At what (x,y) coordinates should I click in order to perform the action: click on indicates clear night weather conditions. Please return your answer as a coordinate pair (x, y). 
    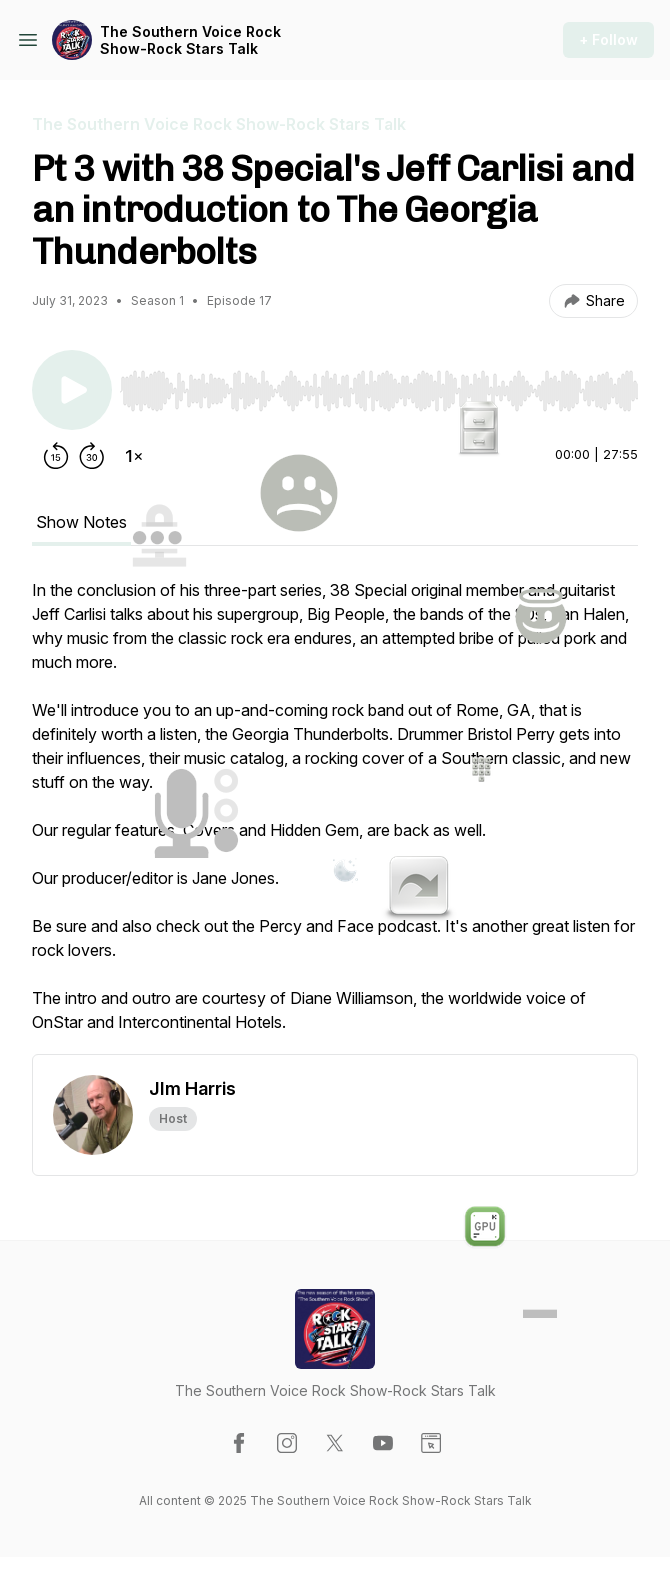
    Looking at the image, I should click on (345, 870).